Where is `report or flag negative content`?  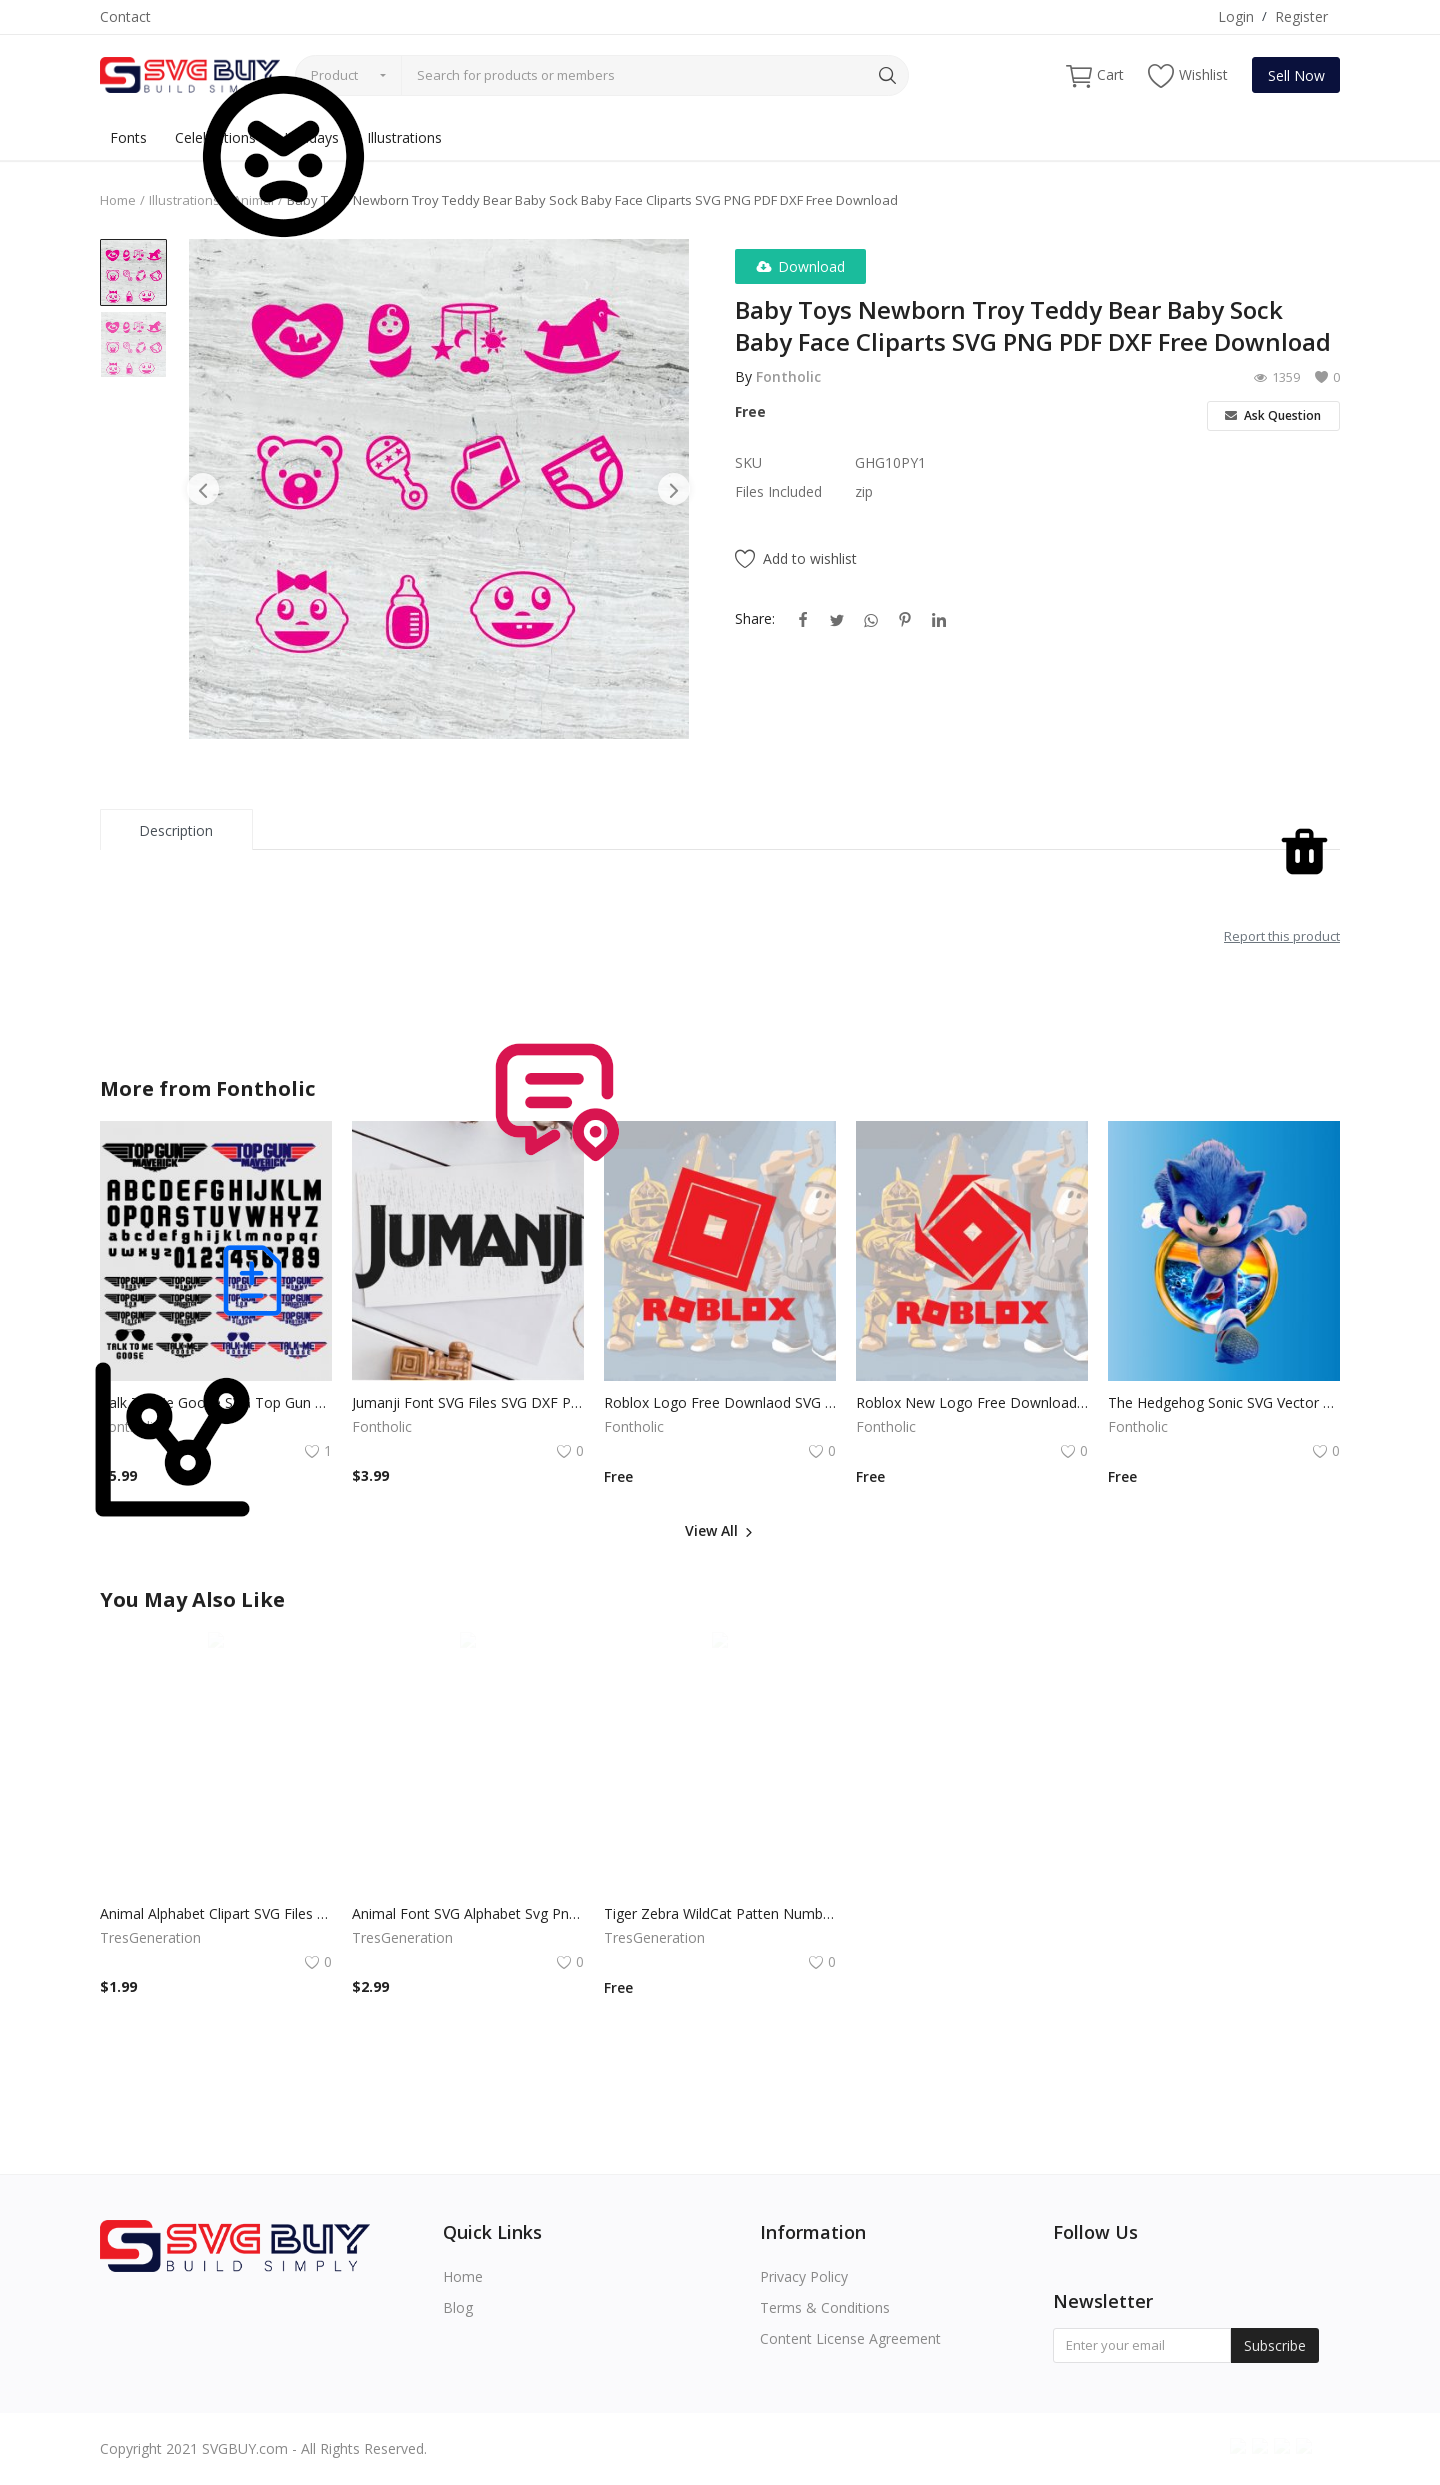
report or flag negative content is located at coordinates (283, 156).